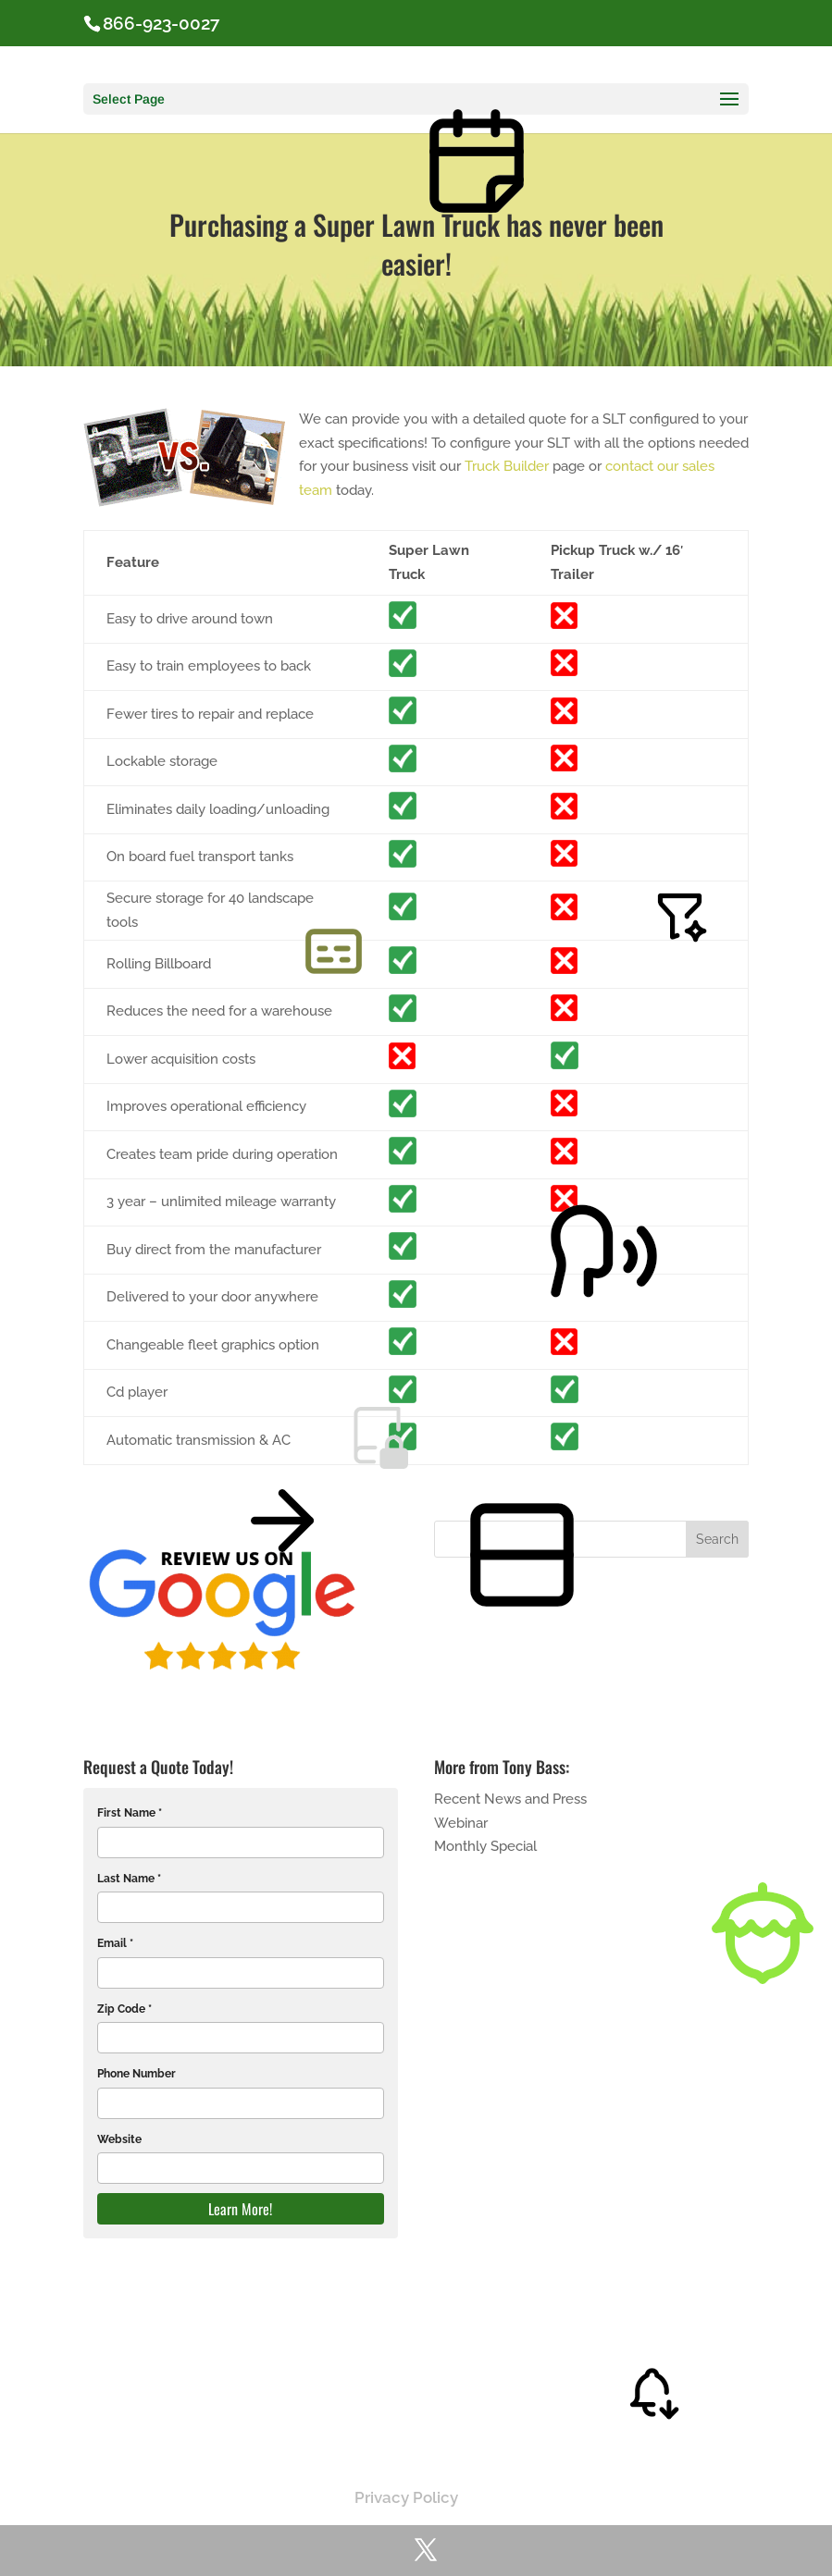  What do you see at coordinates (377, 1437) in the screenshot?
I see `indicates a private or locked repository` at bounding box center [377, 1437].